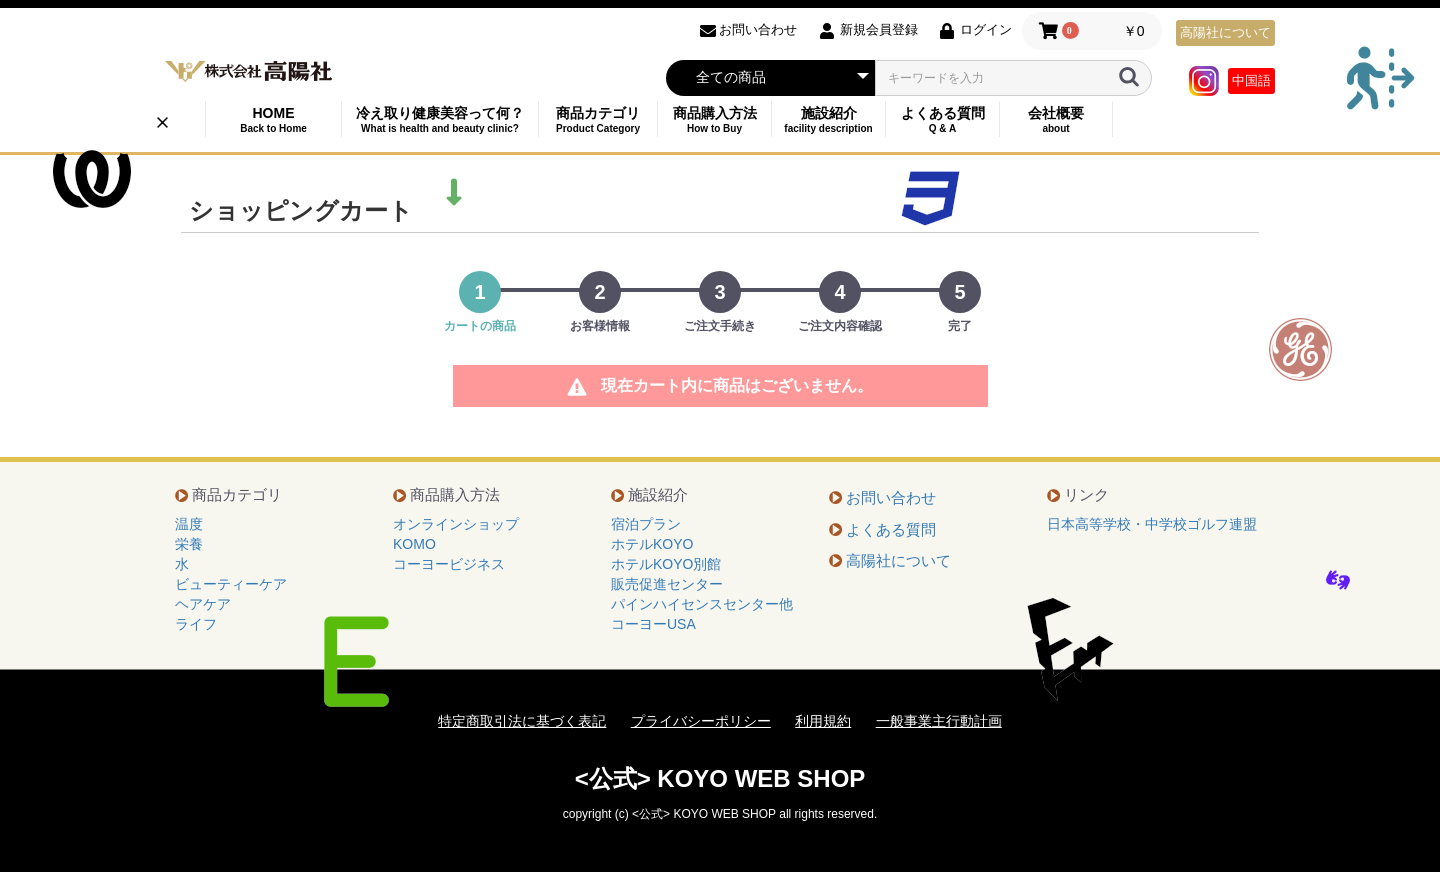 This screenshot has height=872, width=1440. I want to click on enable ASL interpretation services, so click(1338, 580).